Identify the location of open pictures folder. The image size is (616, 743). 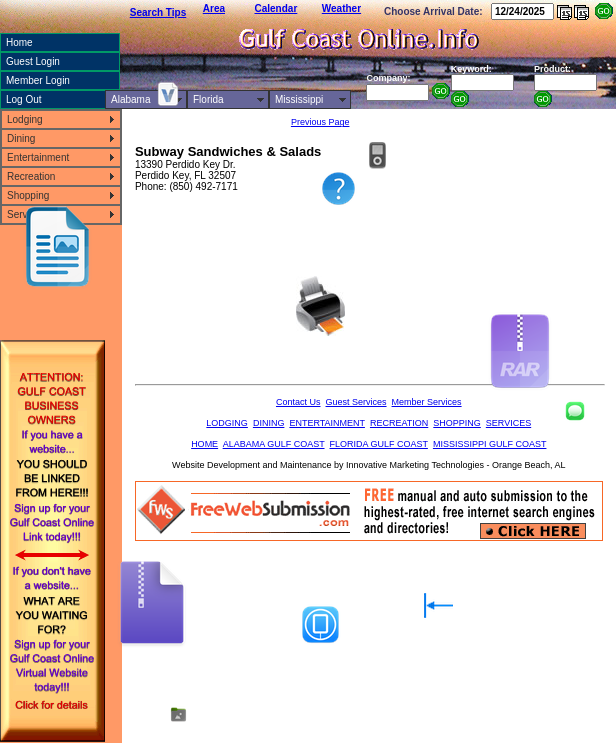
(178, 714).